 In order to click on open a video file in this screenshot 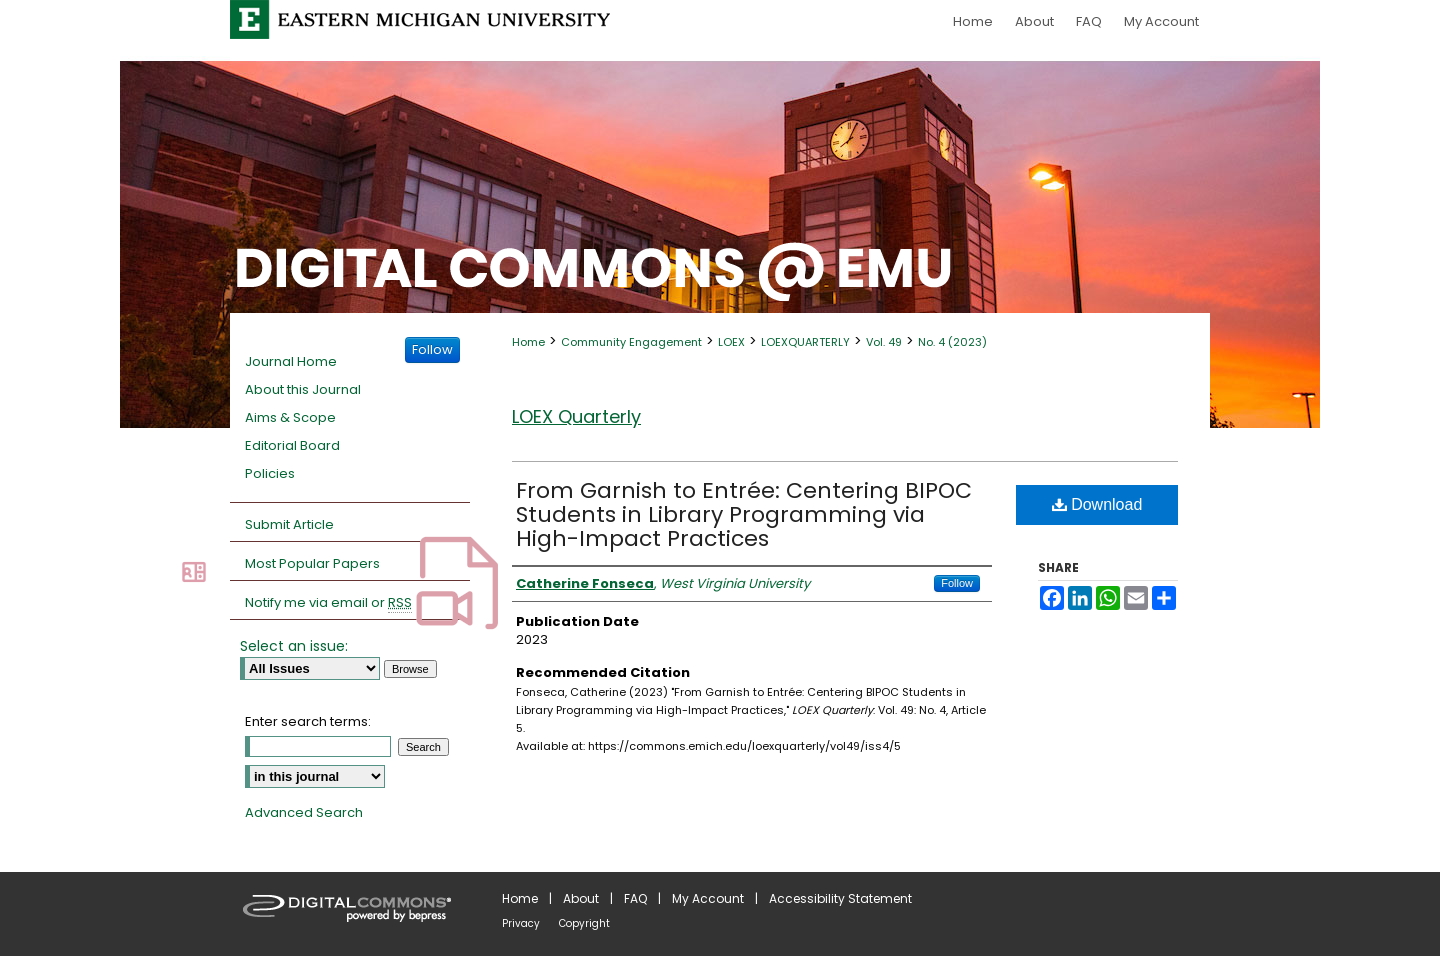, I will do `click(459, 583)`.